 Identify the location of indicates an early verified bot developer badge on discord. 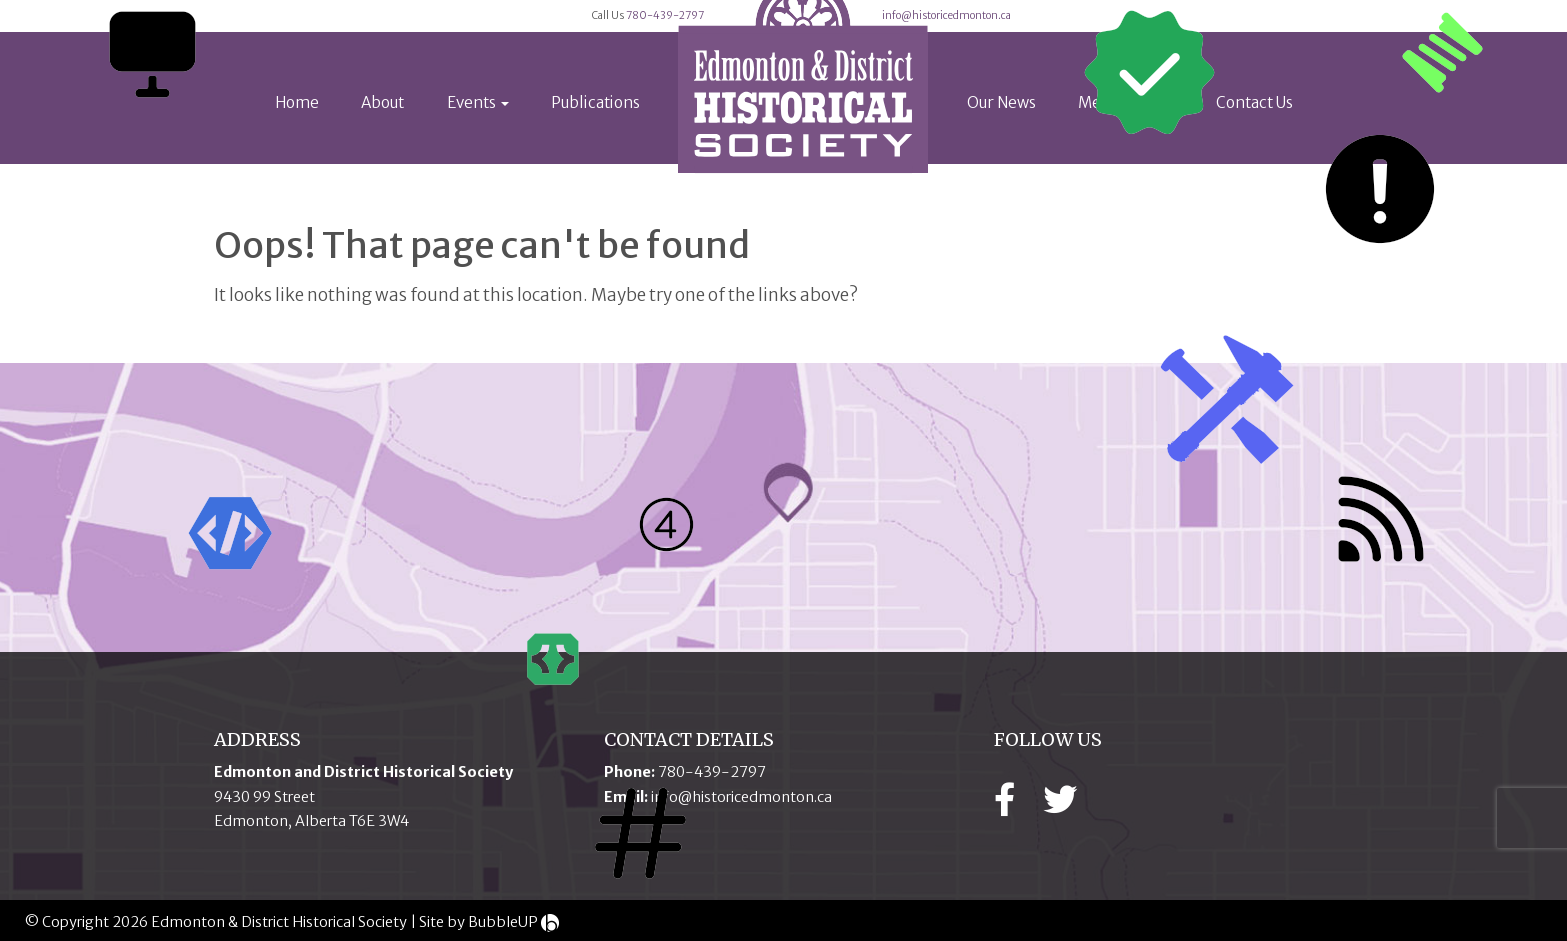
(230, 533).